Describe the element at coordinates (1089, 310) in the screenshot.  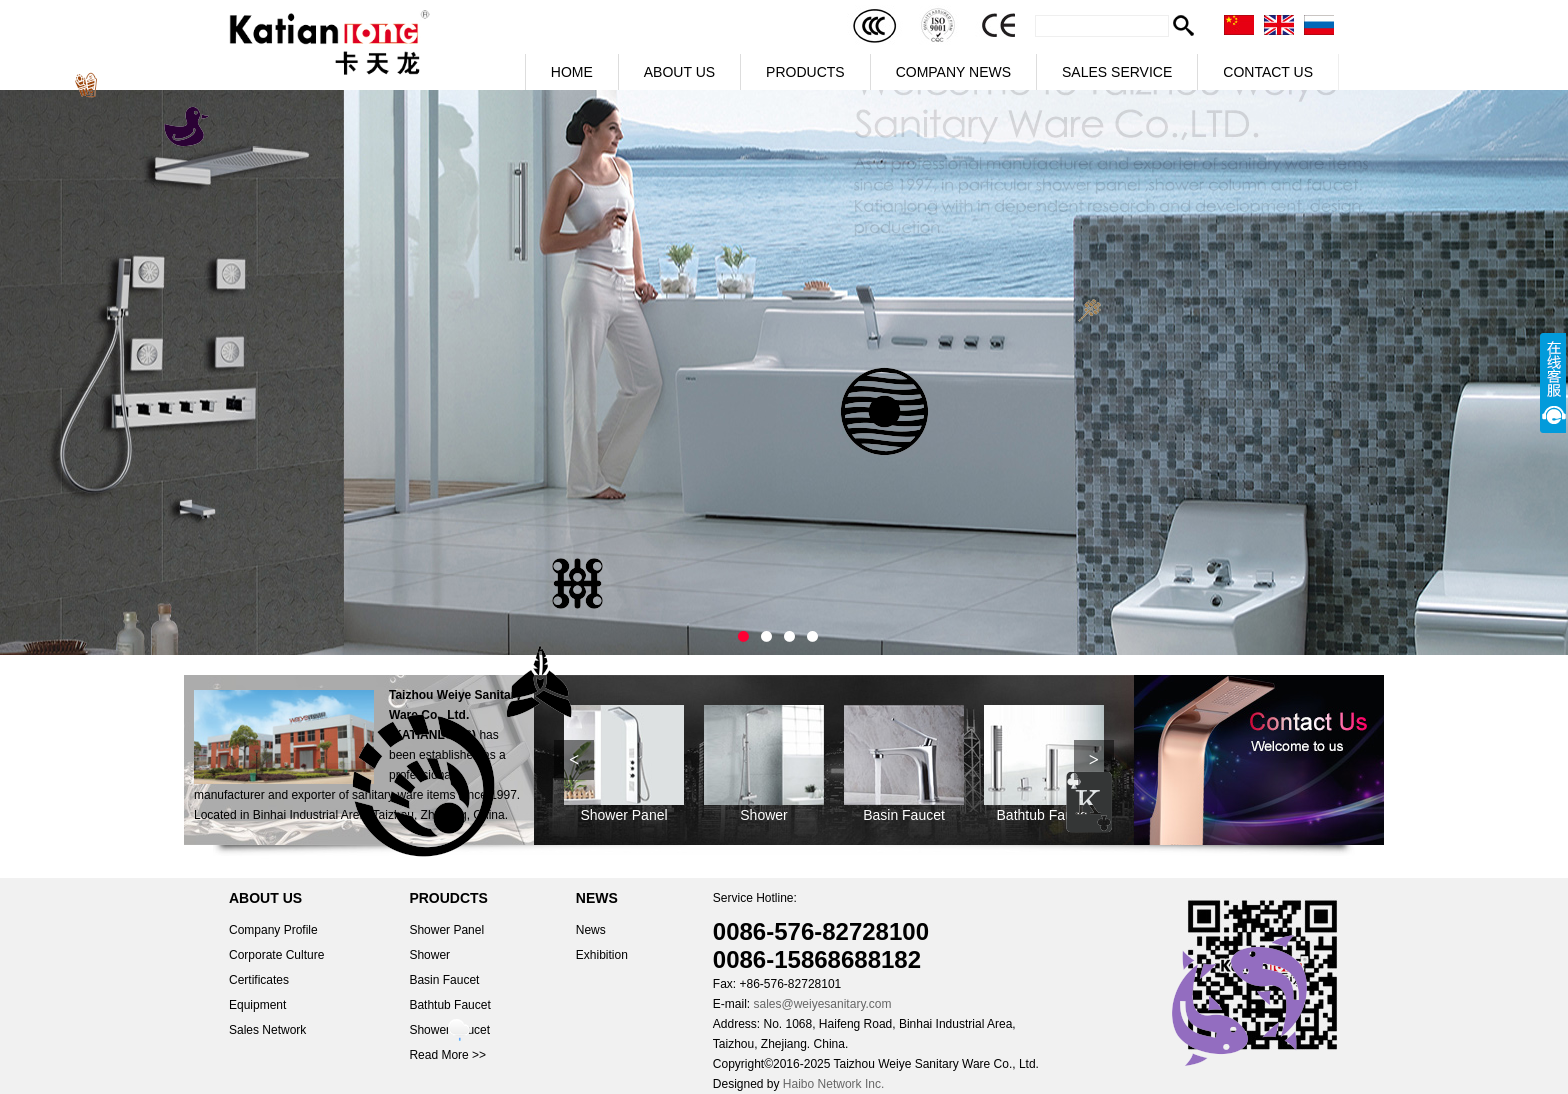
I see `select grenade weapon in inventory` at that location.